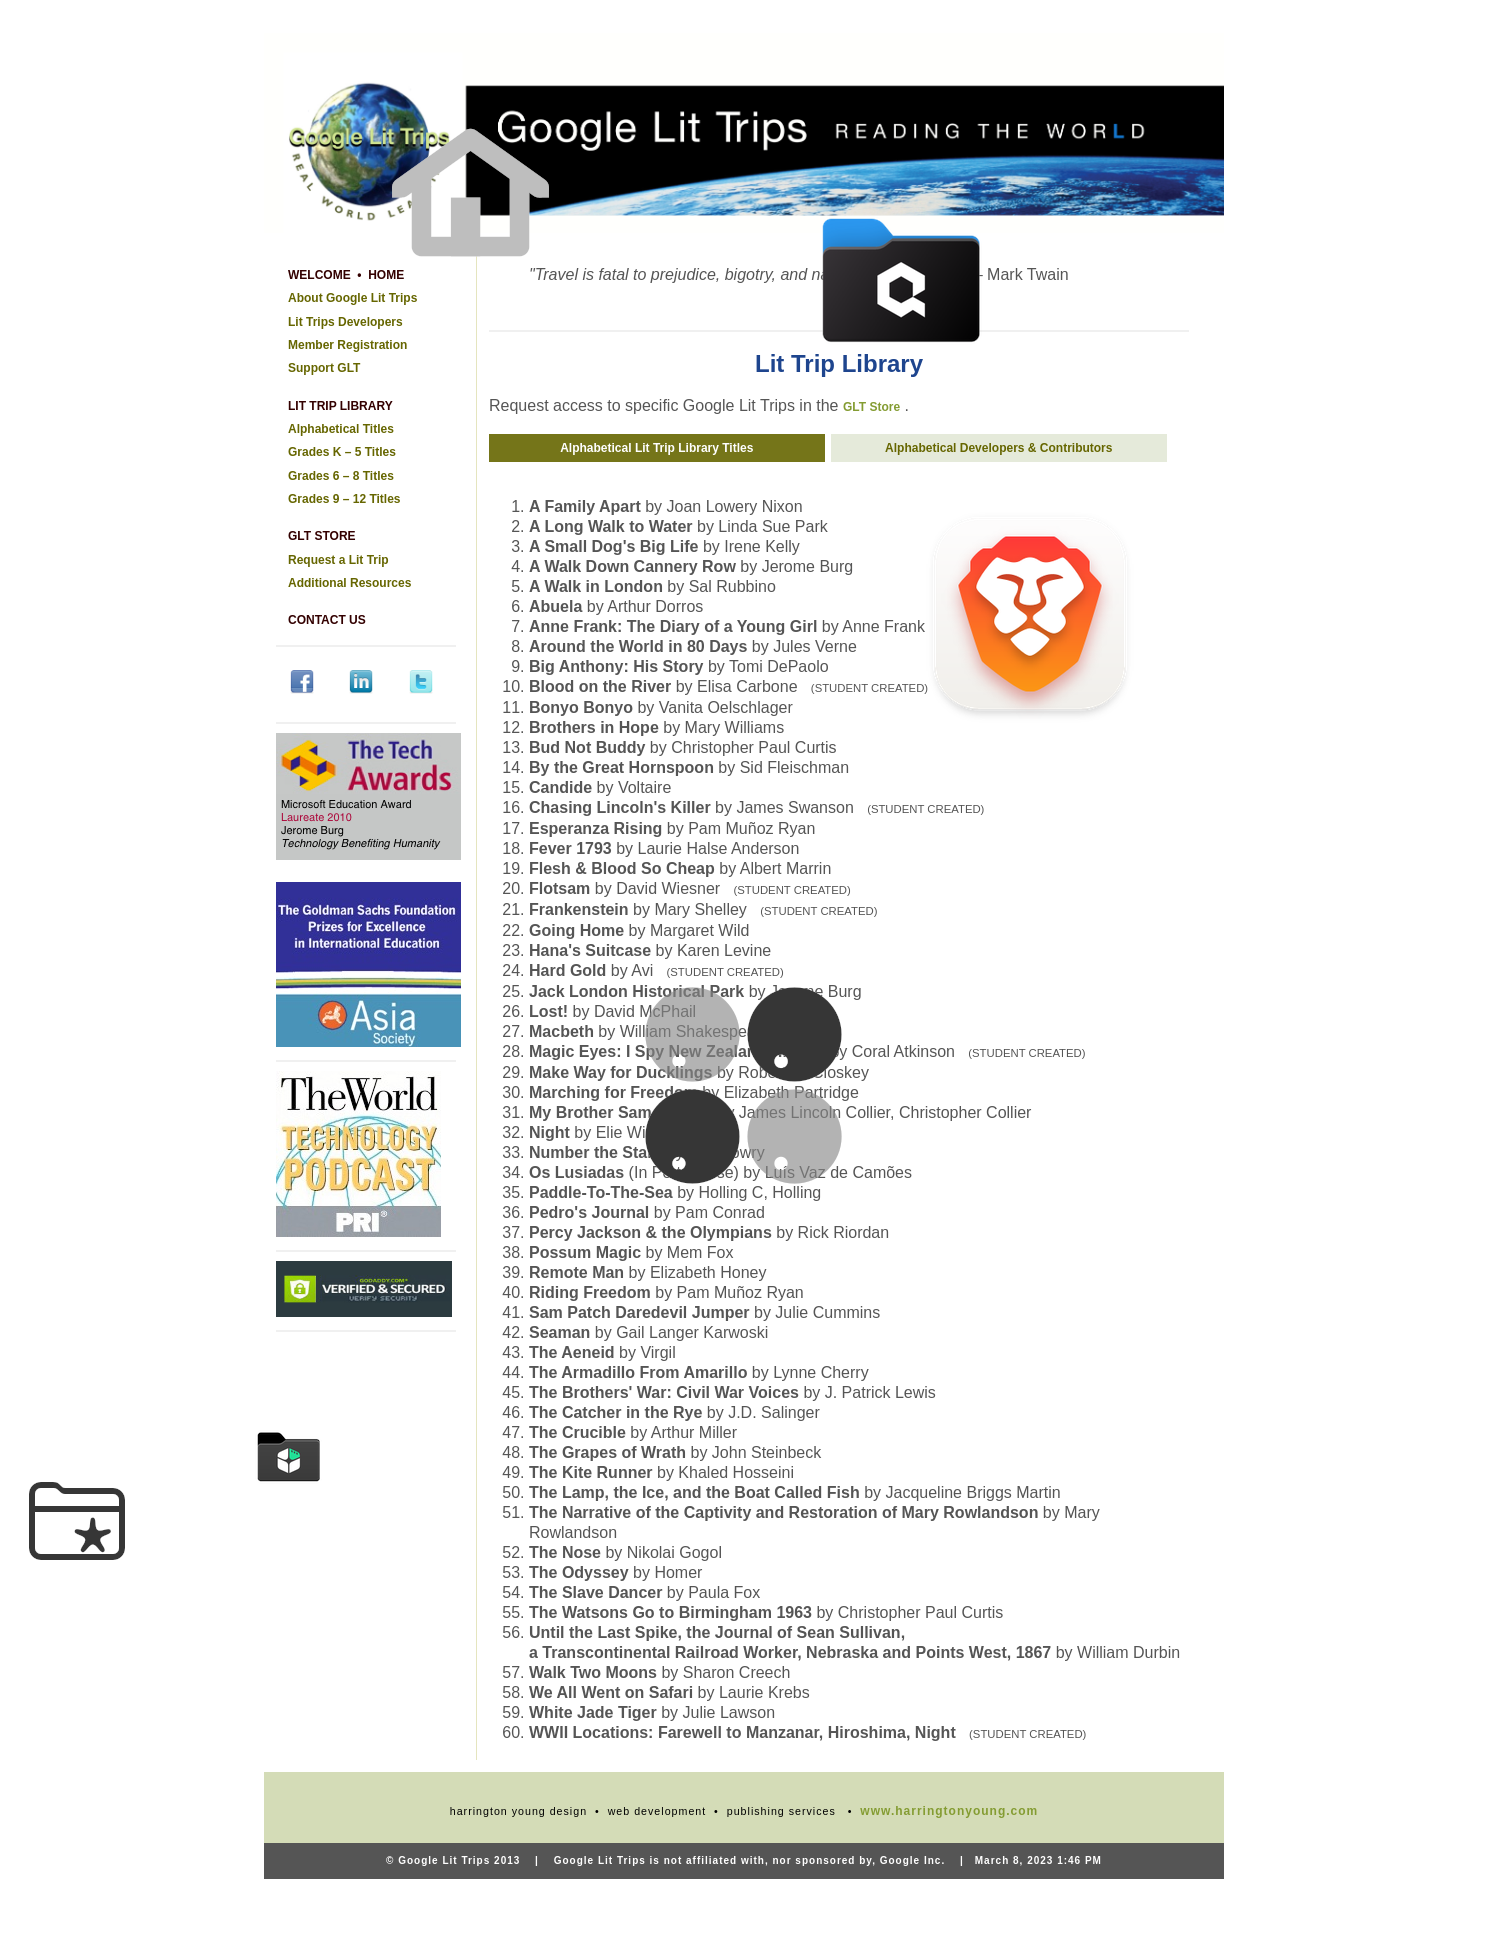 The width and height of the screenshot is (1488, 1933). What do you see at coordinates (1030, 614) in the screenshot?
I see `open the Brave browser` at bounding box center [1030, 614].